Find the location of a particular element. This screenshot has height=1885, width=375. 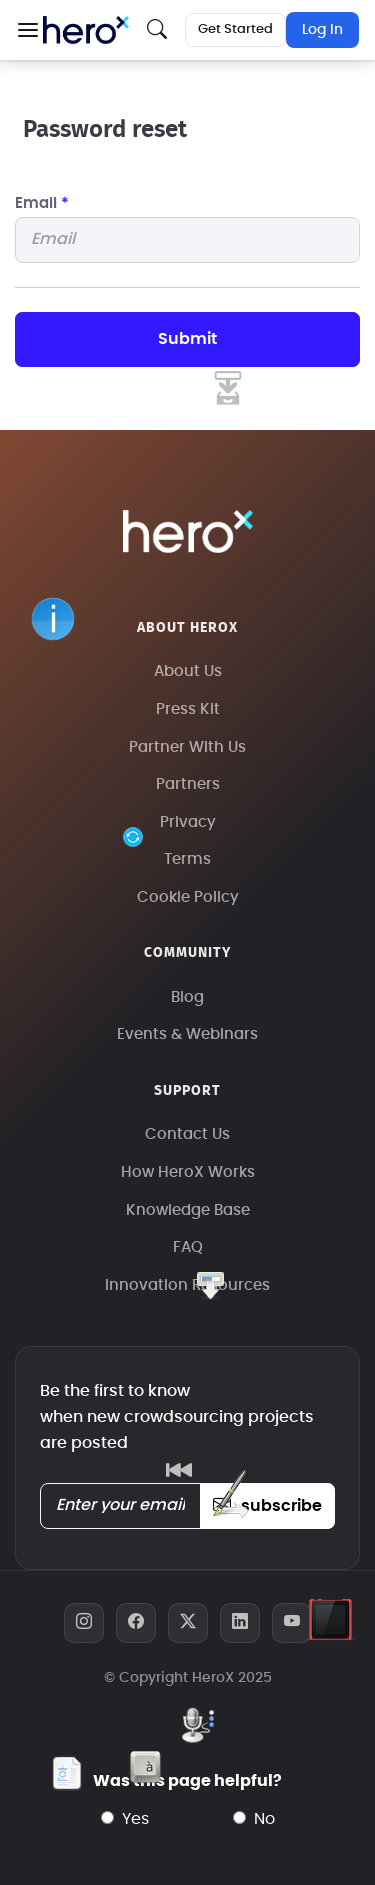

open a Hangul Word Processor (.hwp) document is located at coordinates (67, 1773).